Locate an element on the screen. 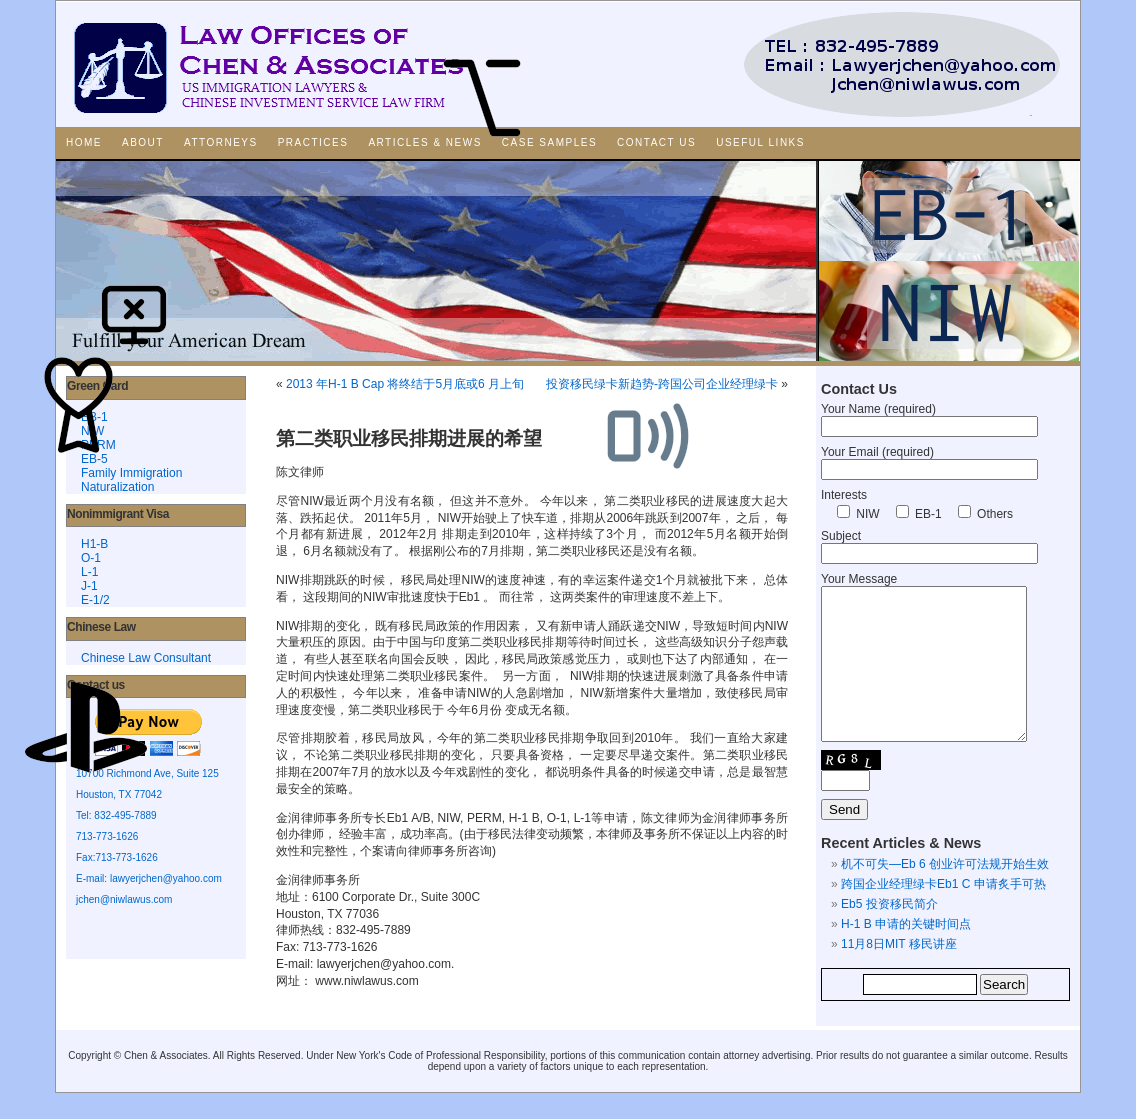 The height and width of the screenshot is (1119, 1136). tap to pay with your phone is located at coordinates (648, 436).